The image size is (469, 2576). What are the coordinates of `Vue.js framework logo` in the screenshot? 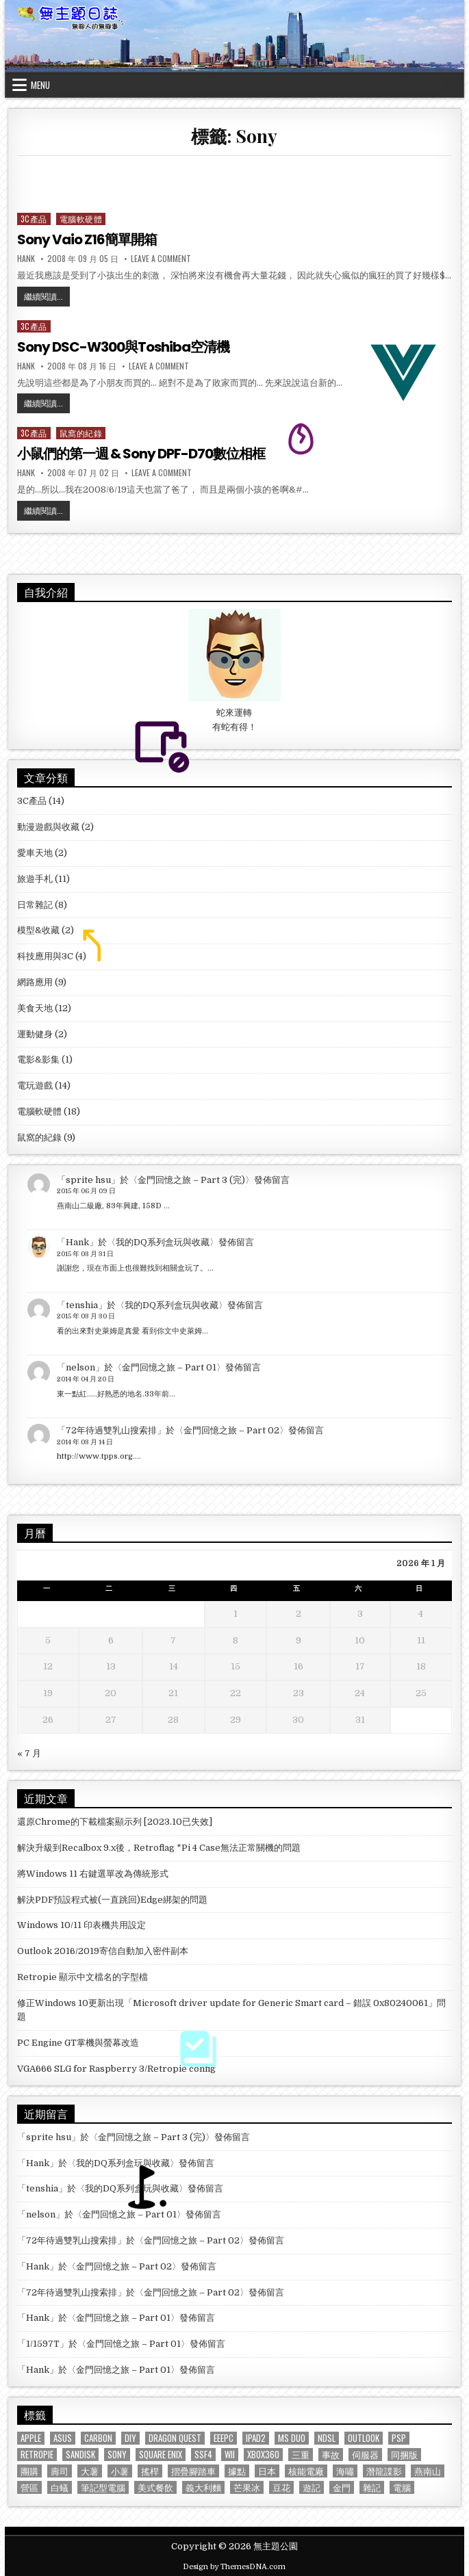 It's located at (403, 373).